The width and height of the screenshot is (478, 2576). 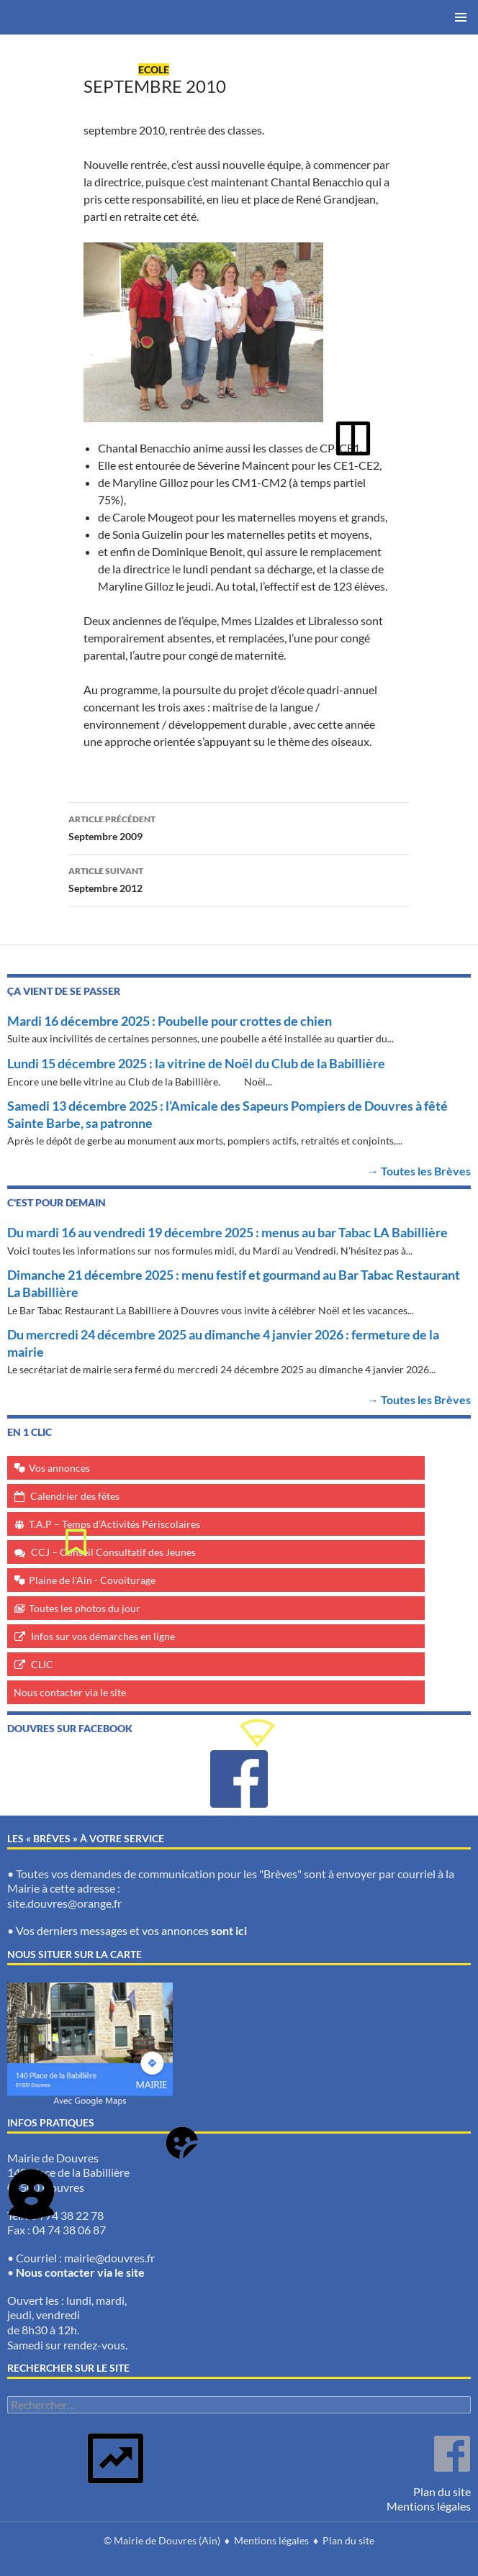 What do you see at coordinates (182, 2143) in the screenshot?
I see `add a sticker to your message` at bounding box center [182, 2143].